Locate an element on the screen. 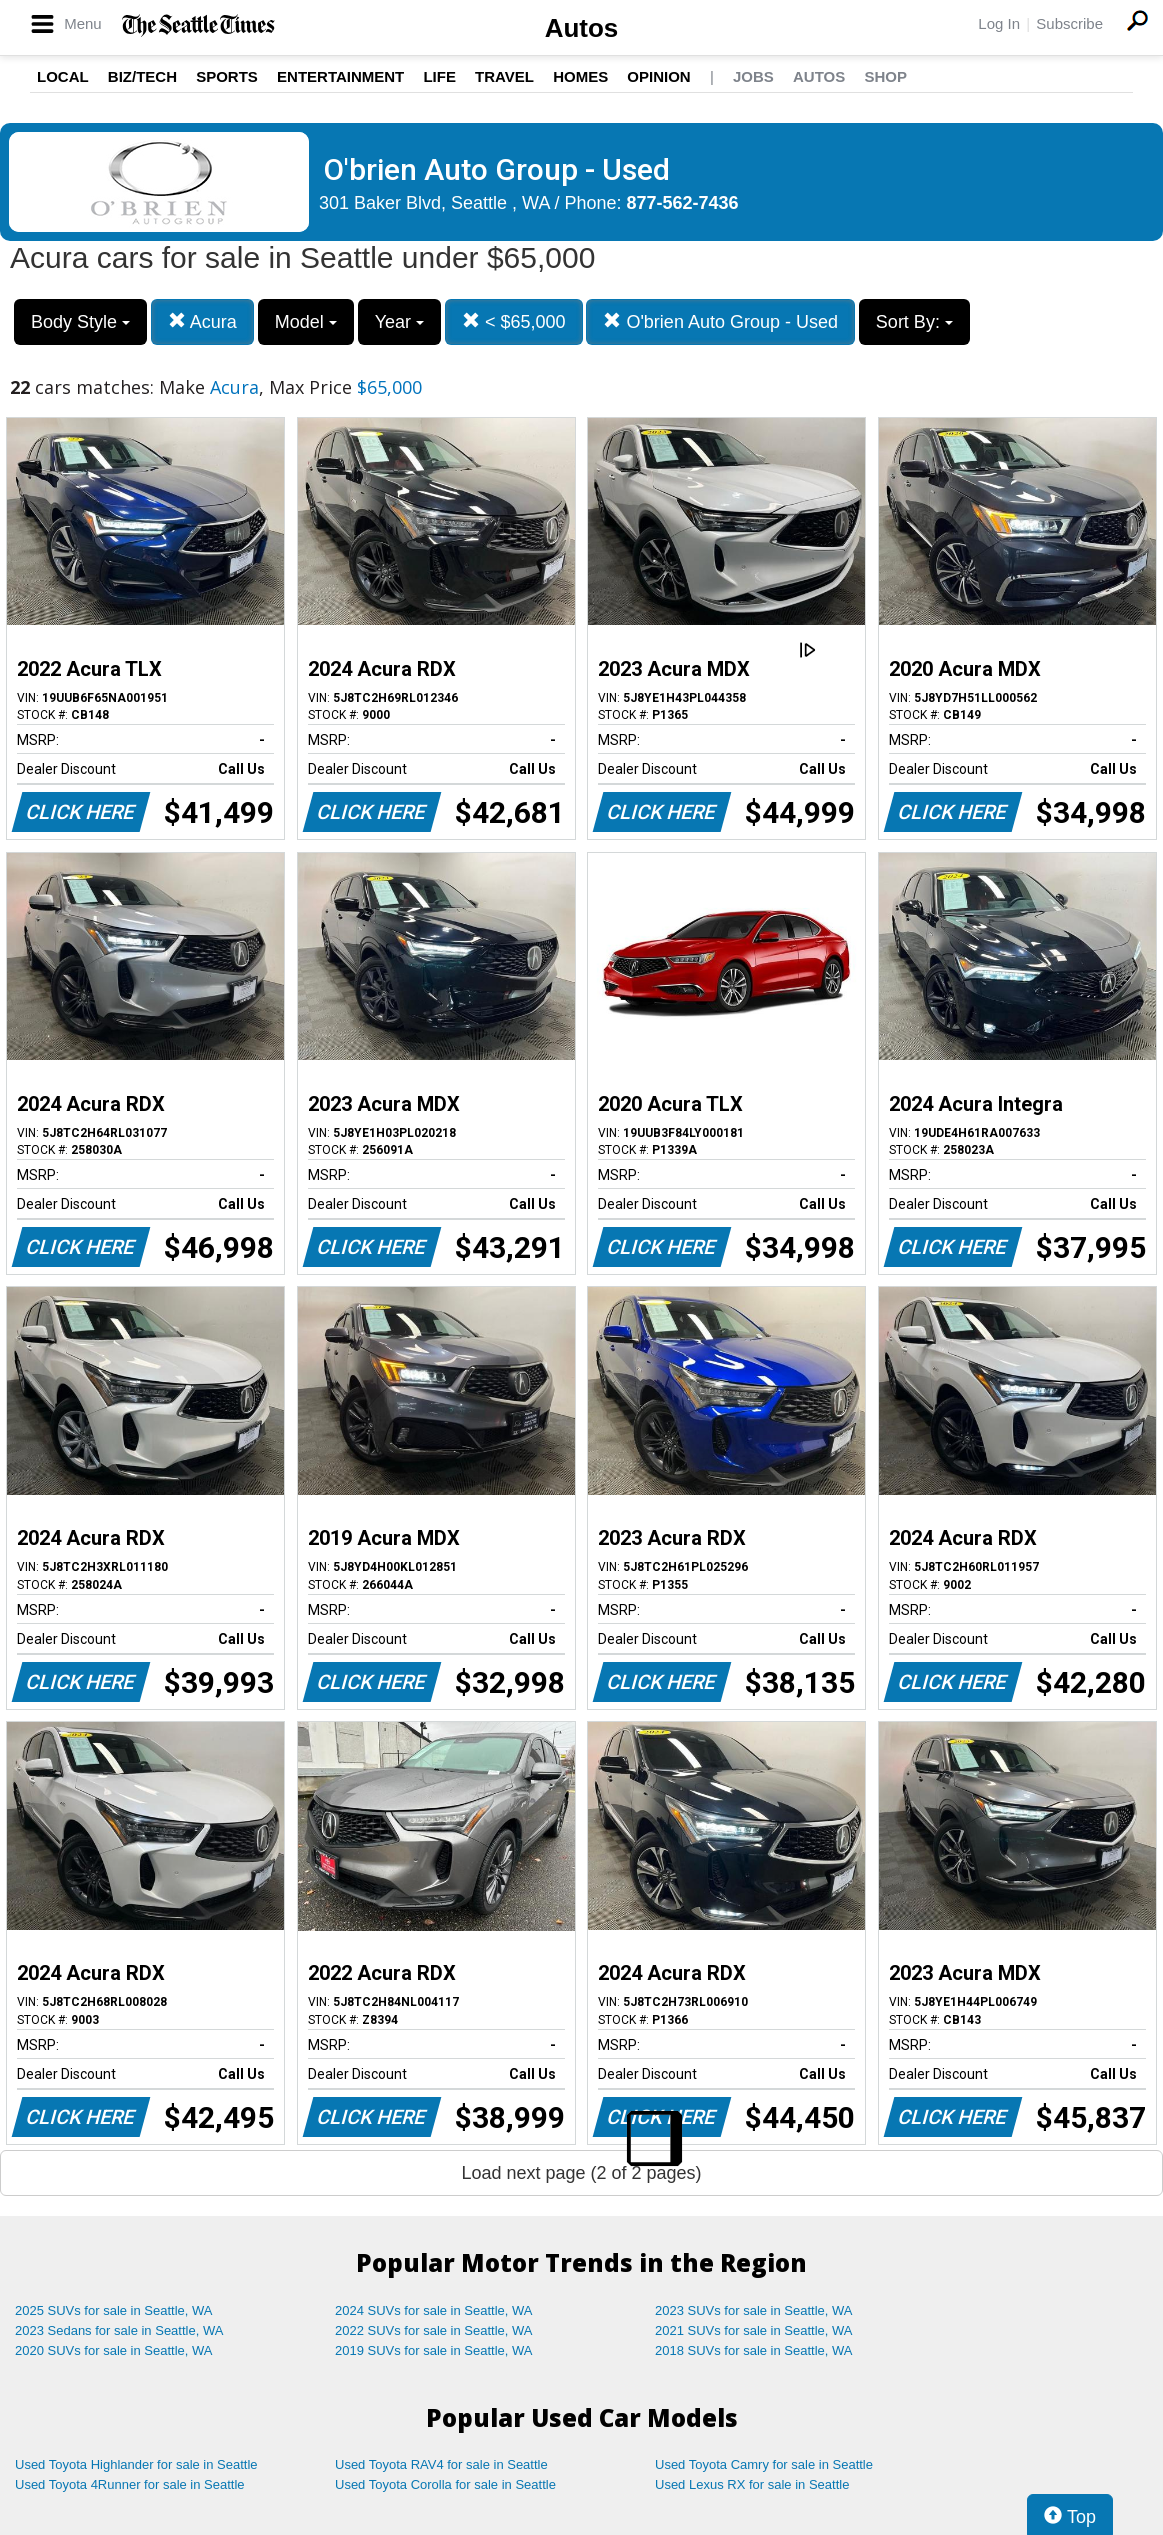 The width and height of the screenshot is (1163, 2535). move activity bar to the right side of the layout is located at coordinates (654, 2138).